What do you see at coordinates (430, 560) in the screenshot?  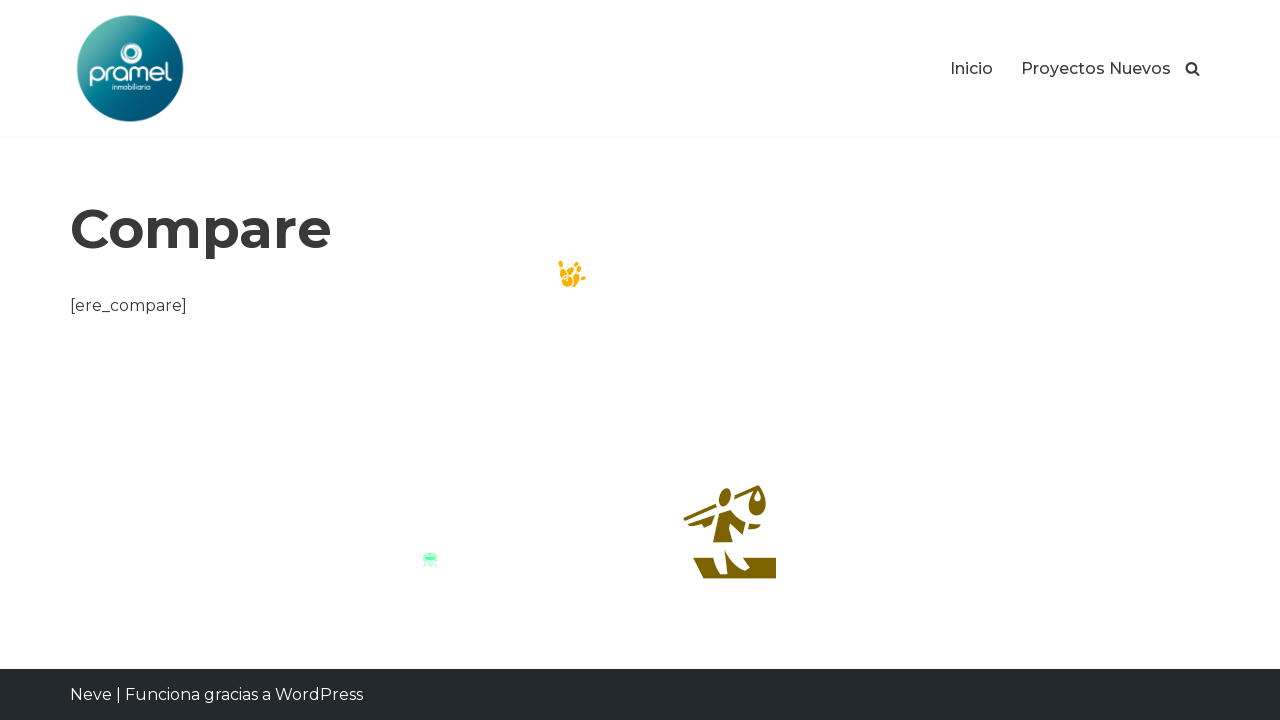 I see `select claymore mine weapon or trap` at bounding box center [430, 560].